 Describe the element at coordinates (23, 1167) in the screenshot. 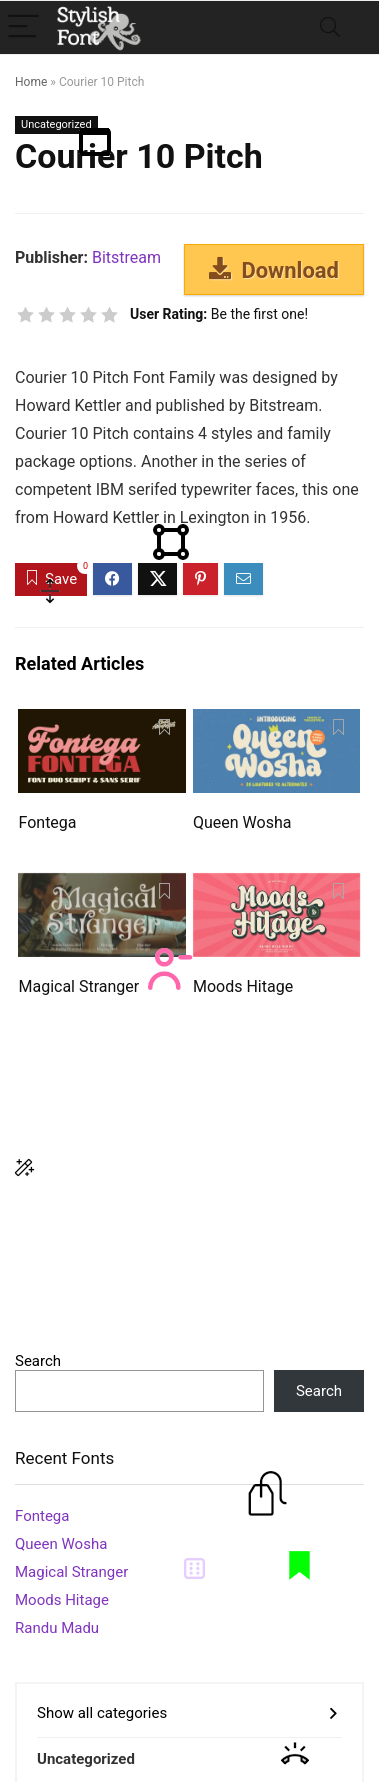

I see `apply auto-enhance or smart adjustments` at that location.